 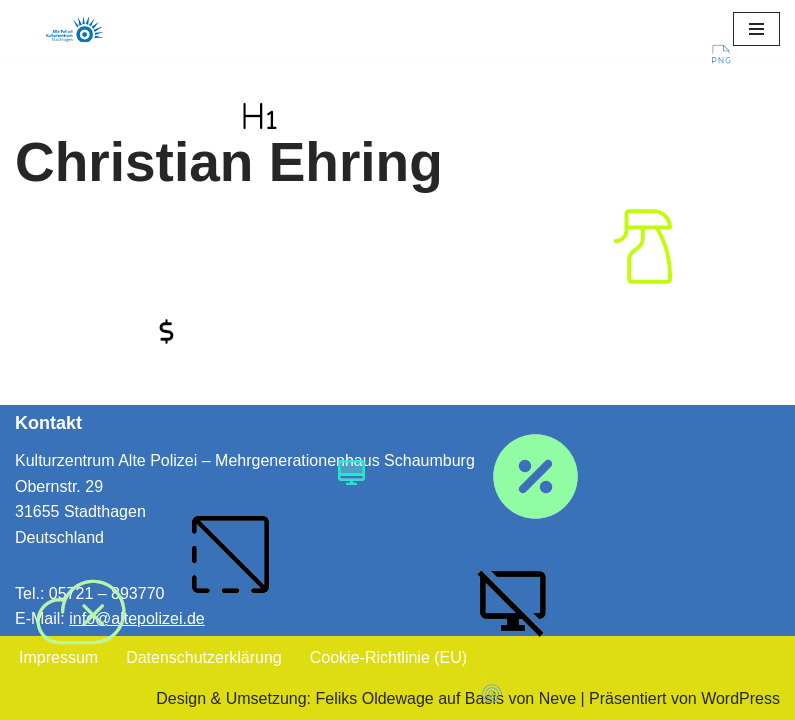 I want to click on disconnect from cloud storage, so click(x=81, y=612).